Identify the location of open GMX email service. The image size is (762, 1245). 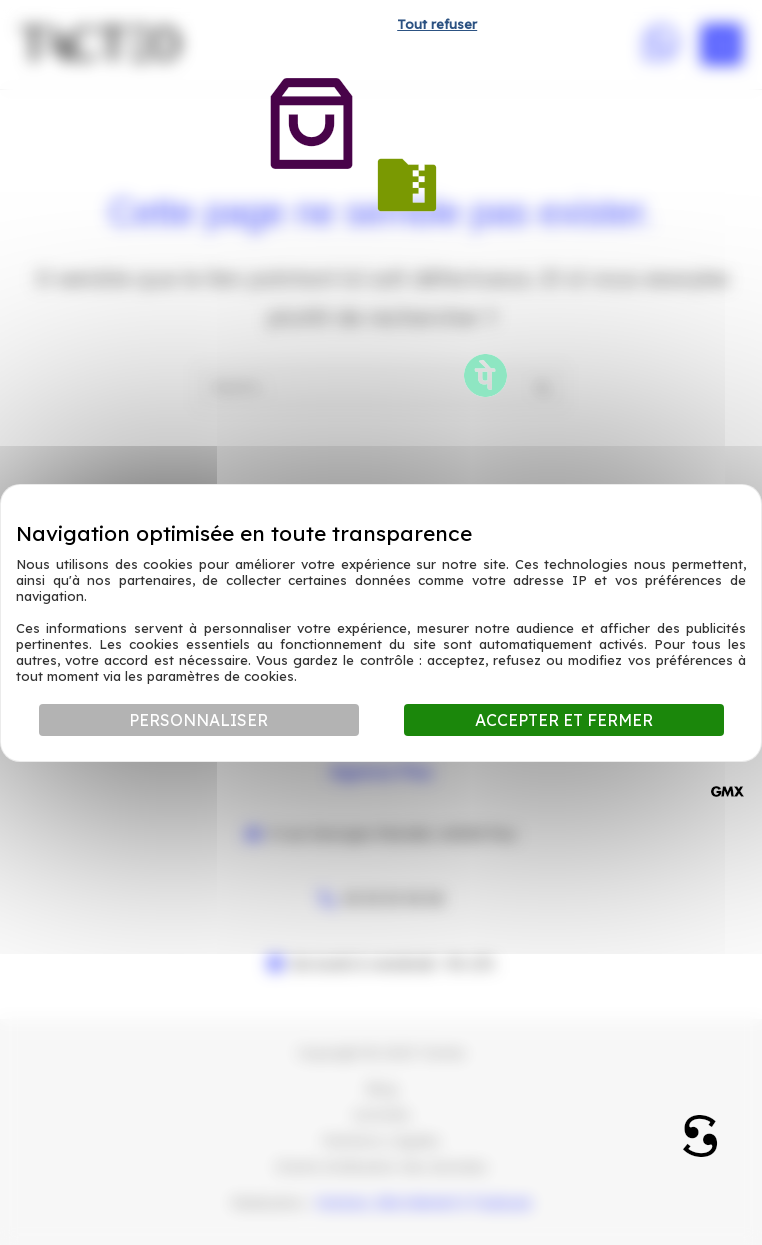
(727, 791).